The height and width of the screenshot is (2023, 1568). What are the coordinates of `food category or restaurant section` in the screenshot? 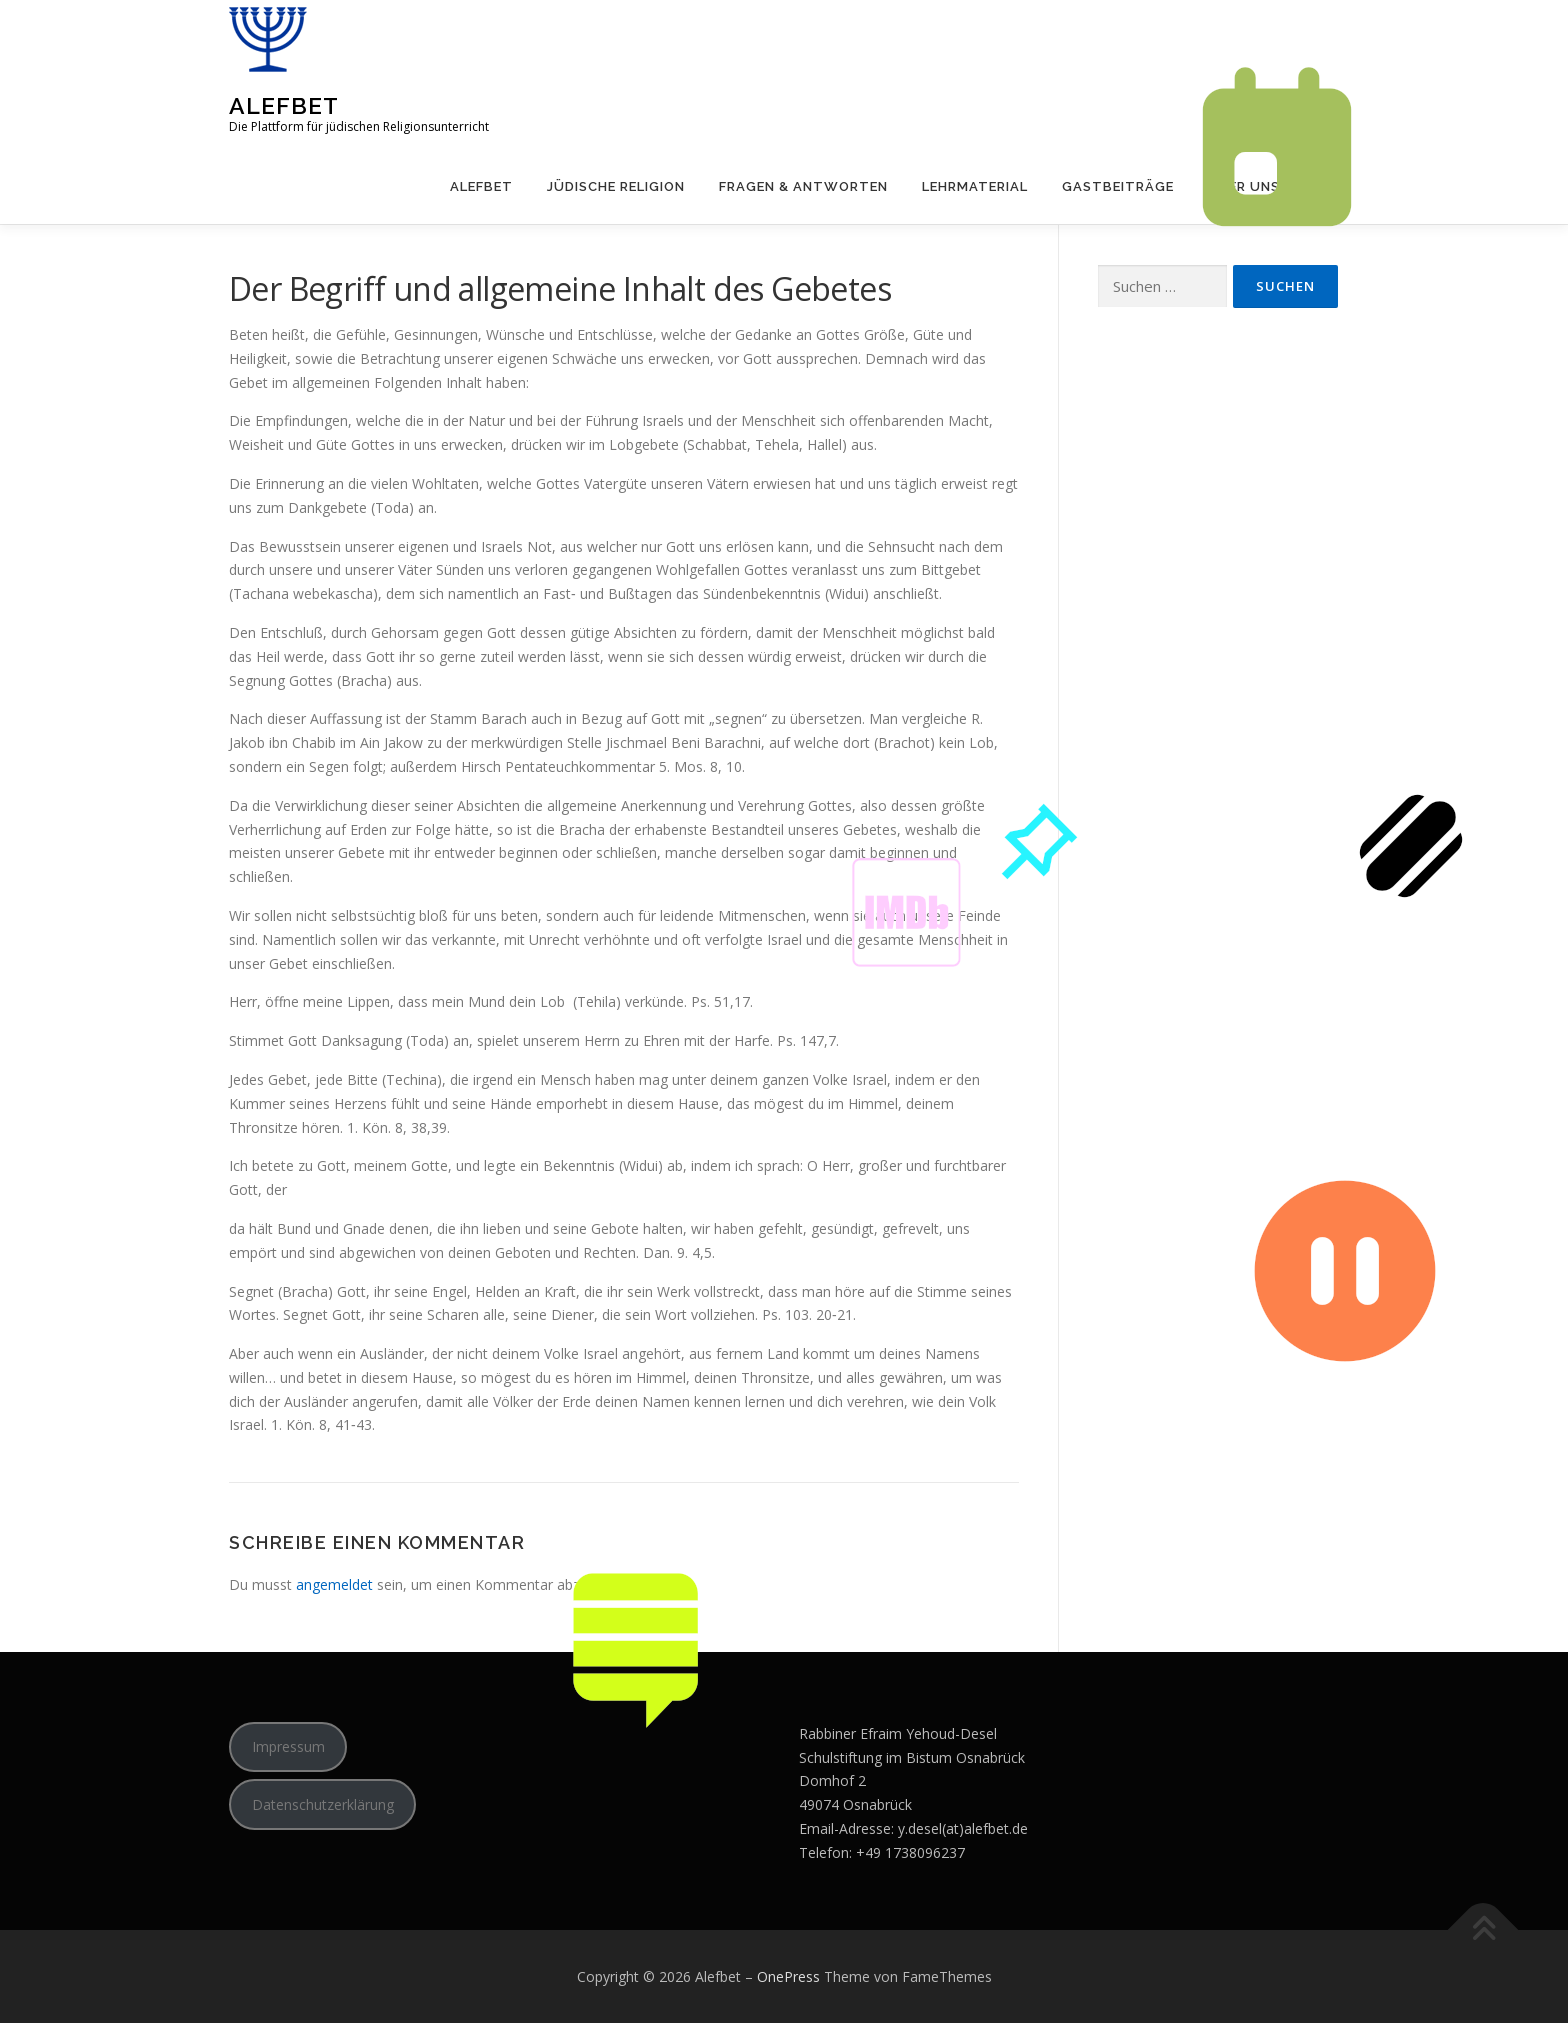 It's located at (1411, 846).